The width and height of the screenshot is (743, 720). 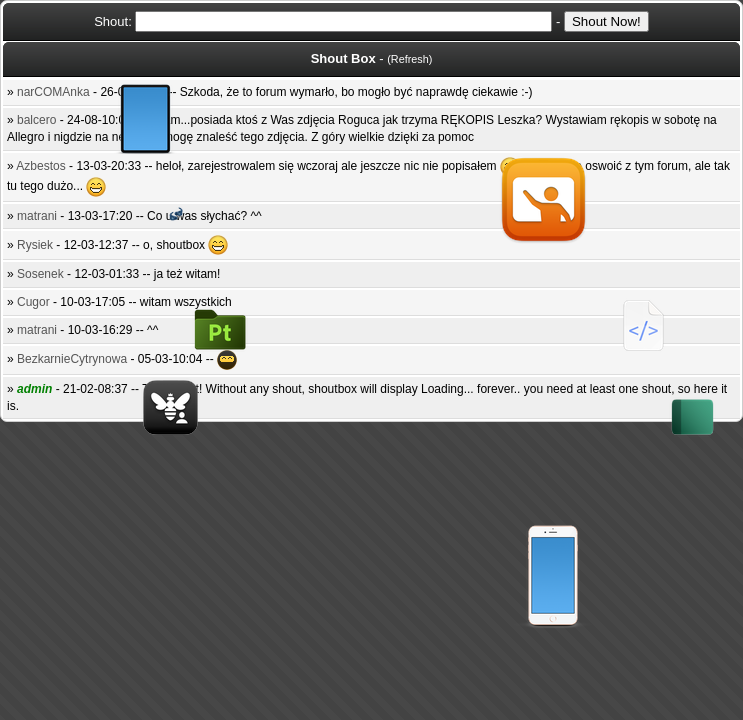 What do you see at coordinates (643, 325) in the screenshot?
I see `indicates an HTML or web page file` at bounding box center [643, 325].